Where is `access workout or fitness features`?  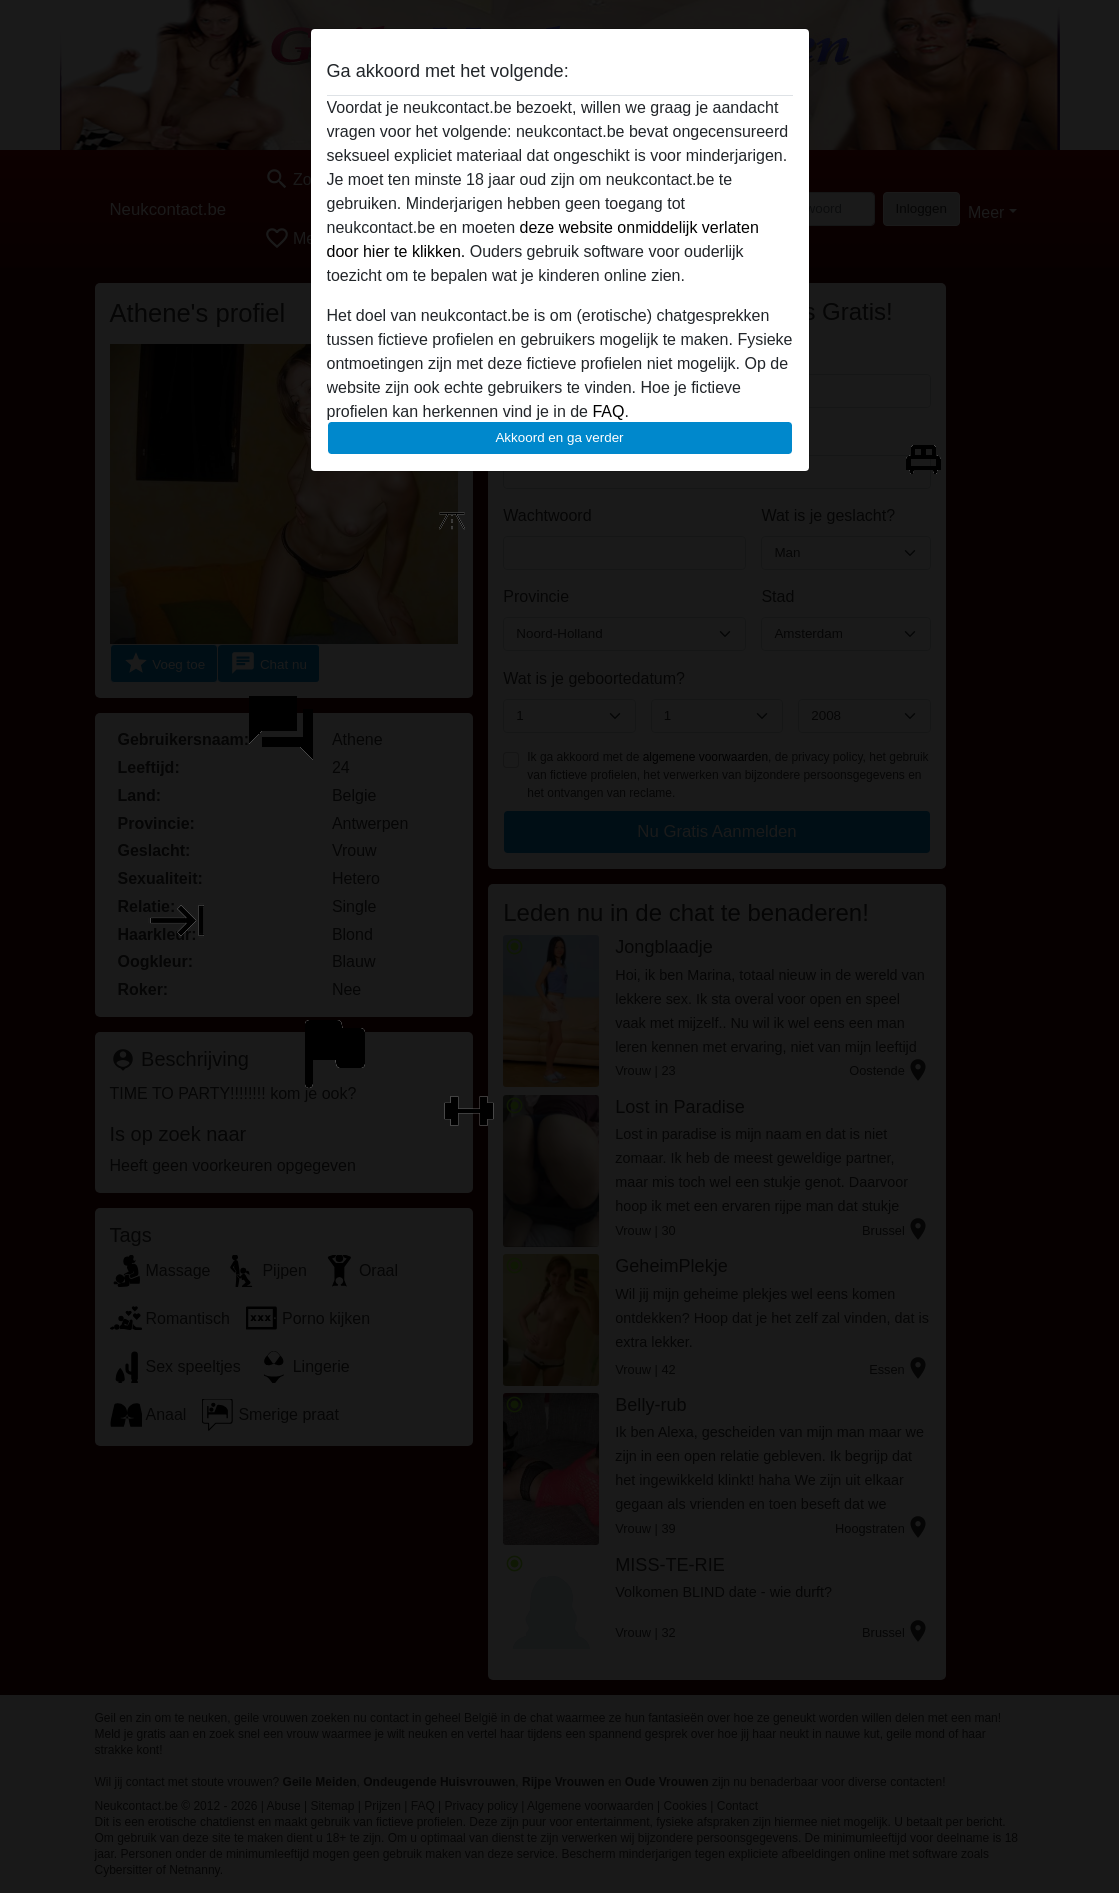
access workout or fitness features is located at coordinates (469, 1111).